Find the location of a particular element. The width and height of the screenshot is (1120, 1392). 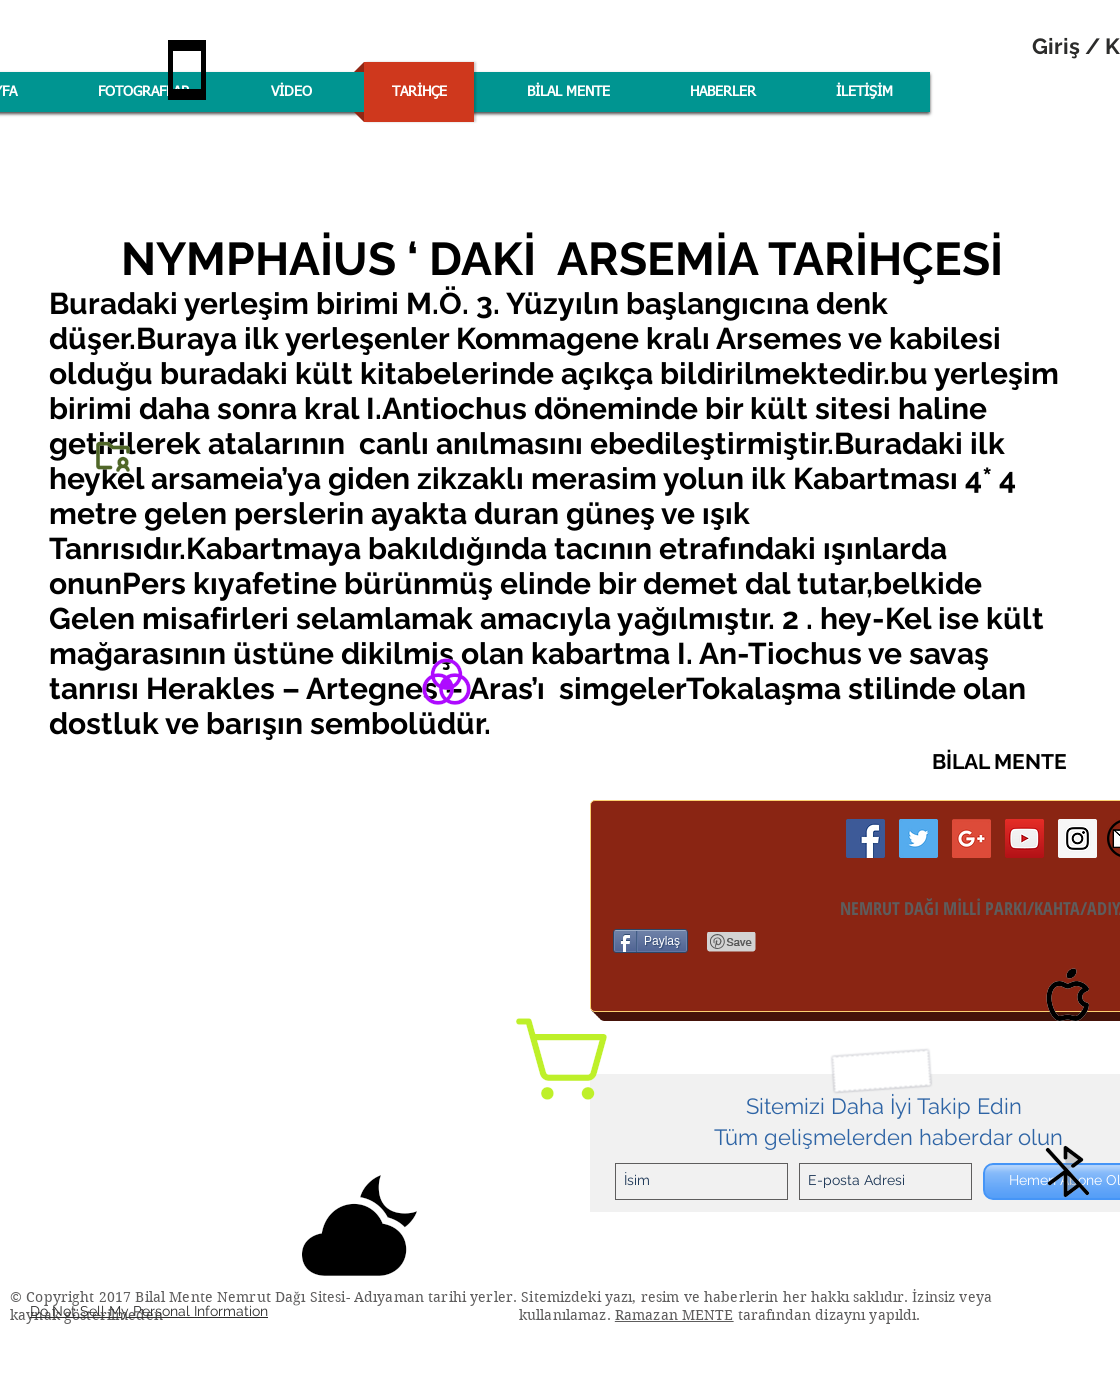

shows overlapping or intersecting data sets is located at coordinates (446, 682).